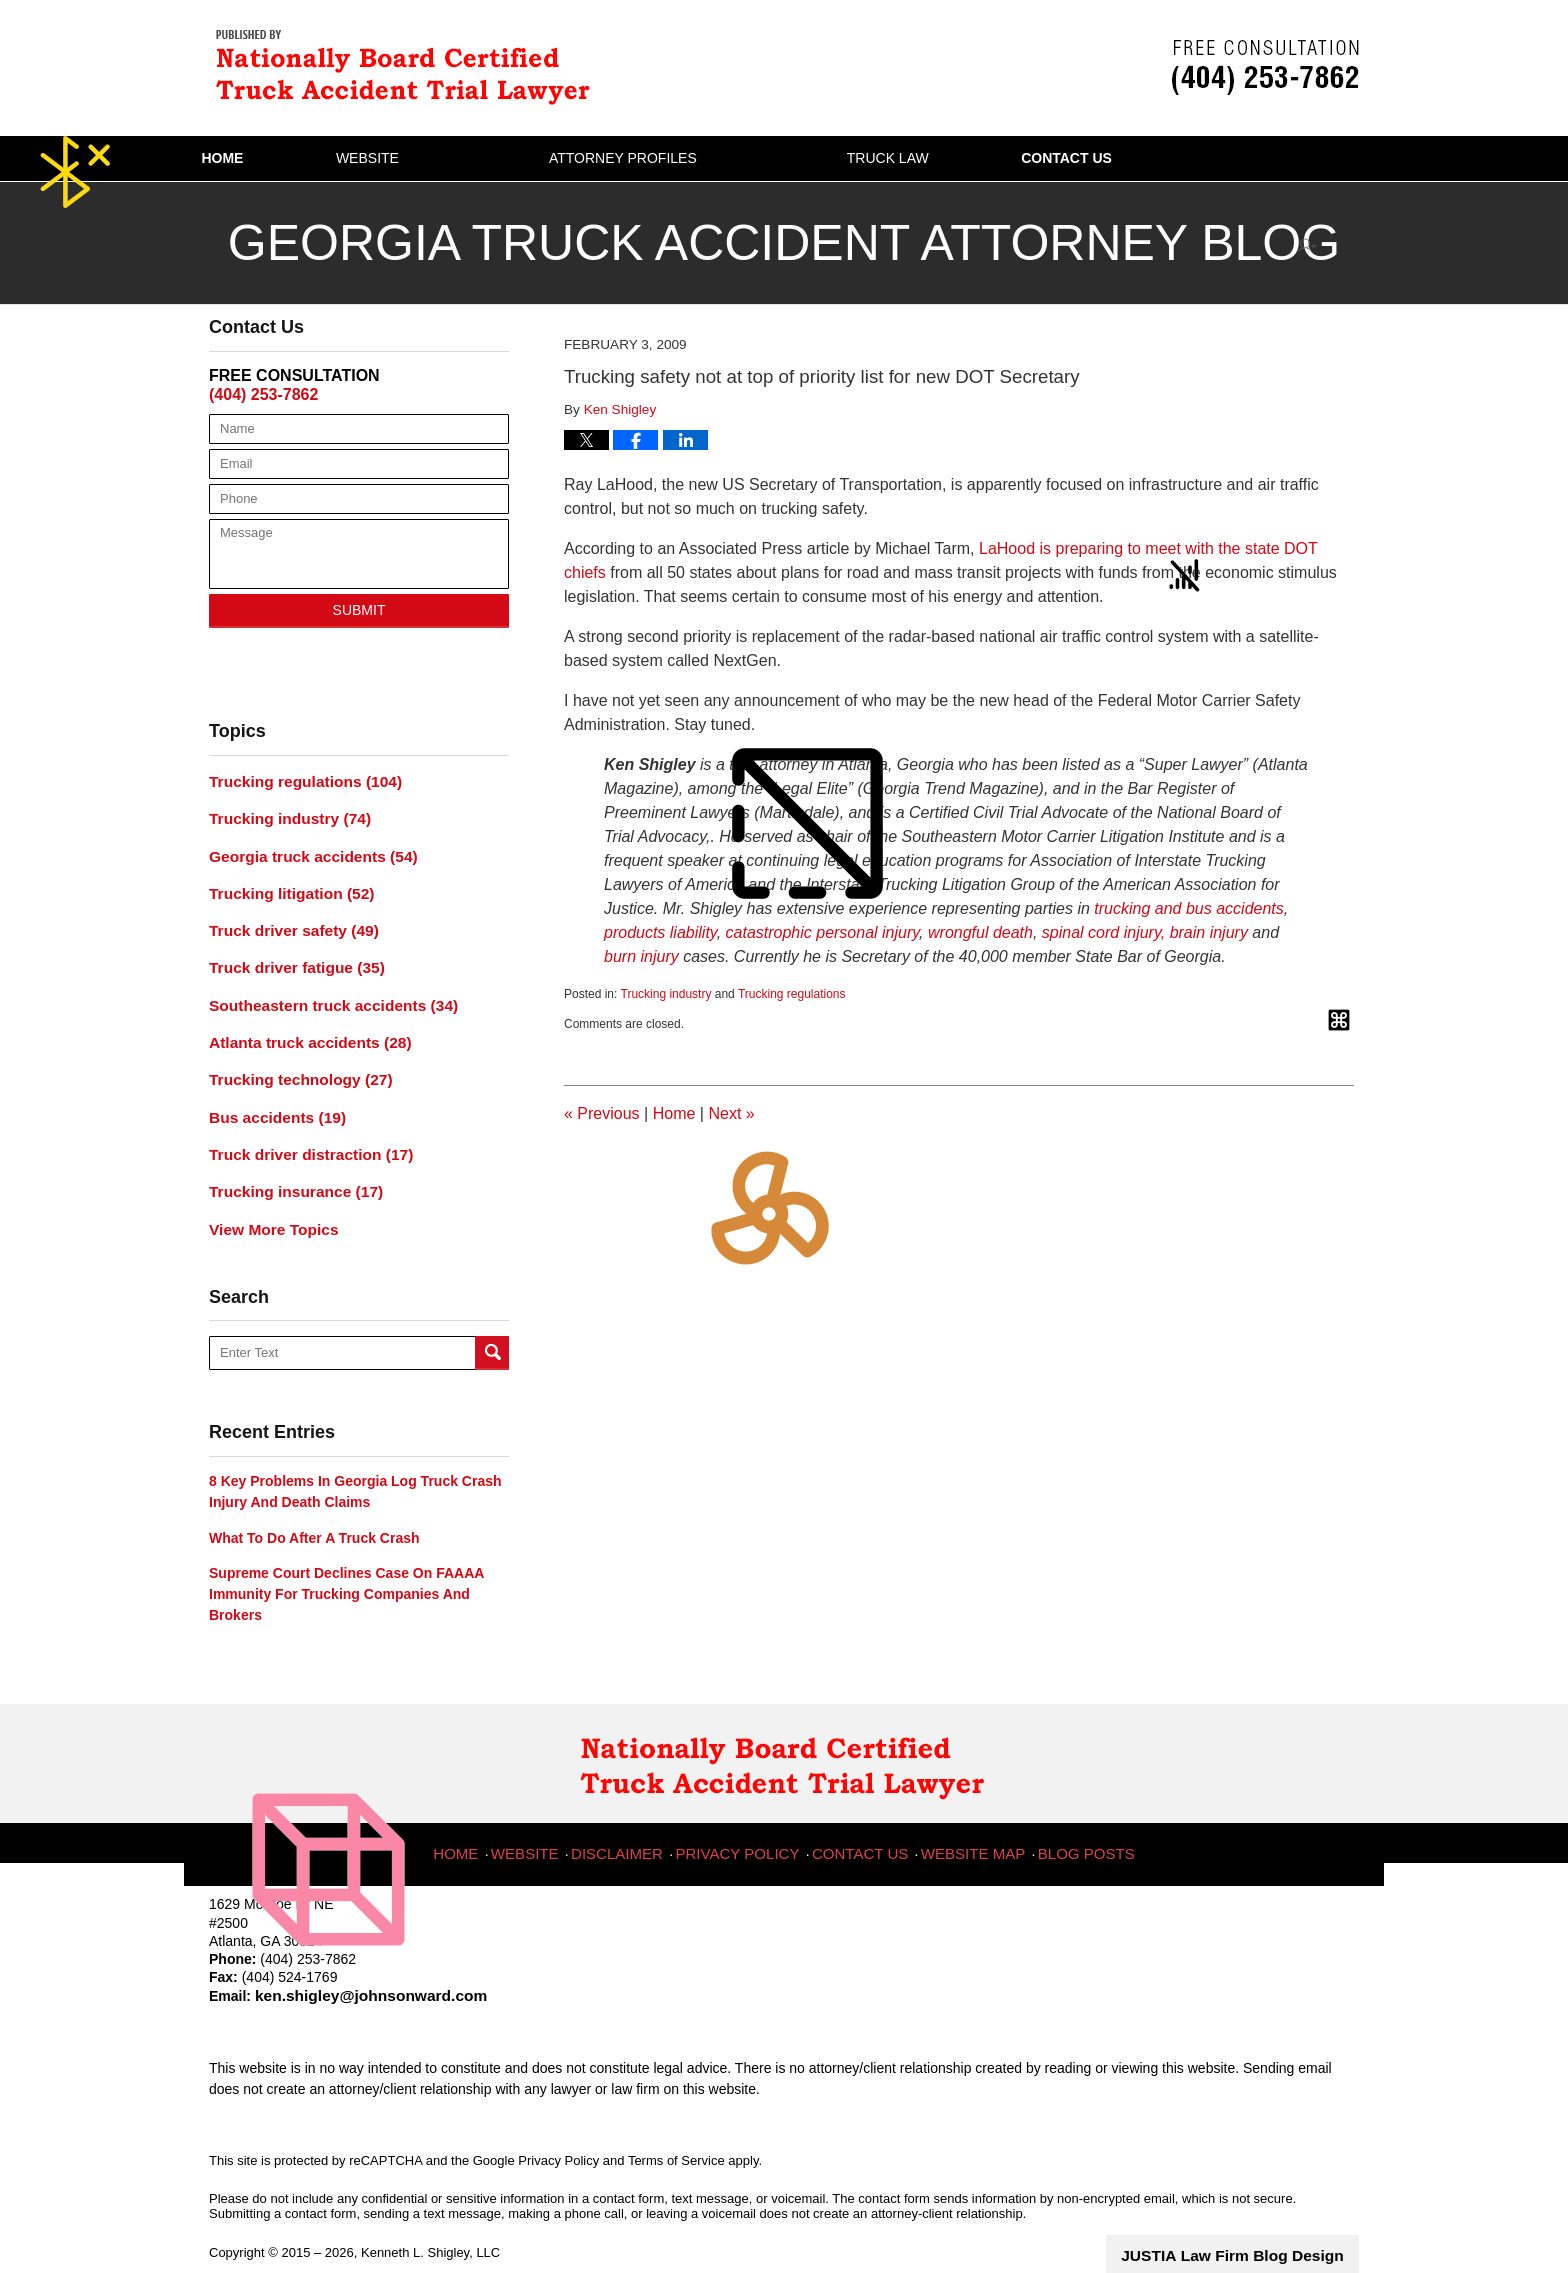 The height and width of the screenshot is (2273, 1568). Describe the element at coordinates (1185, 576) in the screenshot. I see `no cellular signal available` at that location.